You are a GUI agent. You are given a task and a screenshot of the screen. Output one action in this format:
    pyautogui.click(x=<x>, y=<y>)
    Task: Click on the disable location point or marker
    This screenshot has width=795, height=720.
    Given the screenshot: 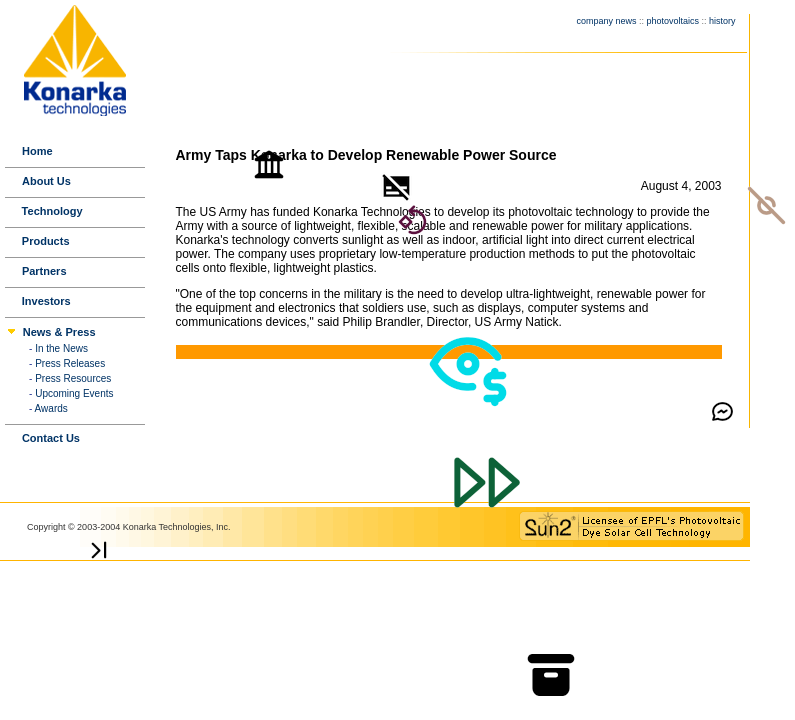 What is the action you would take?
    pyautogui.click(x=766, y=205)
    